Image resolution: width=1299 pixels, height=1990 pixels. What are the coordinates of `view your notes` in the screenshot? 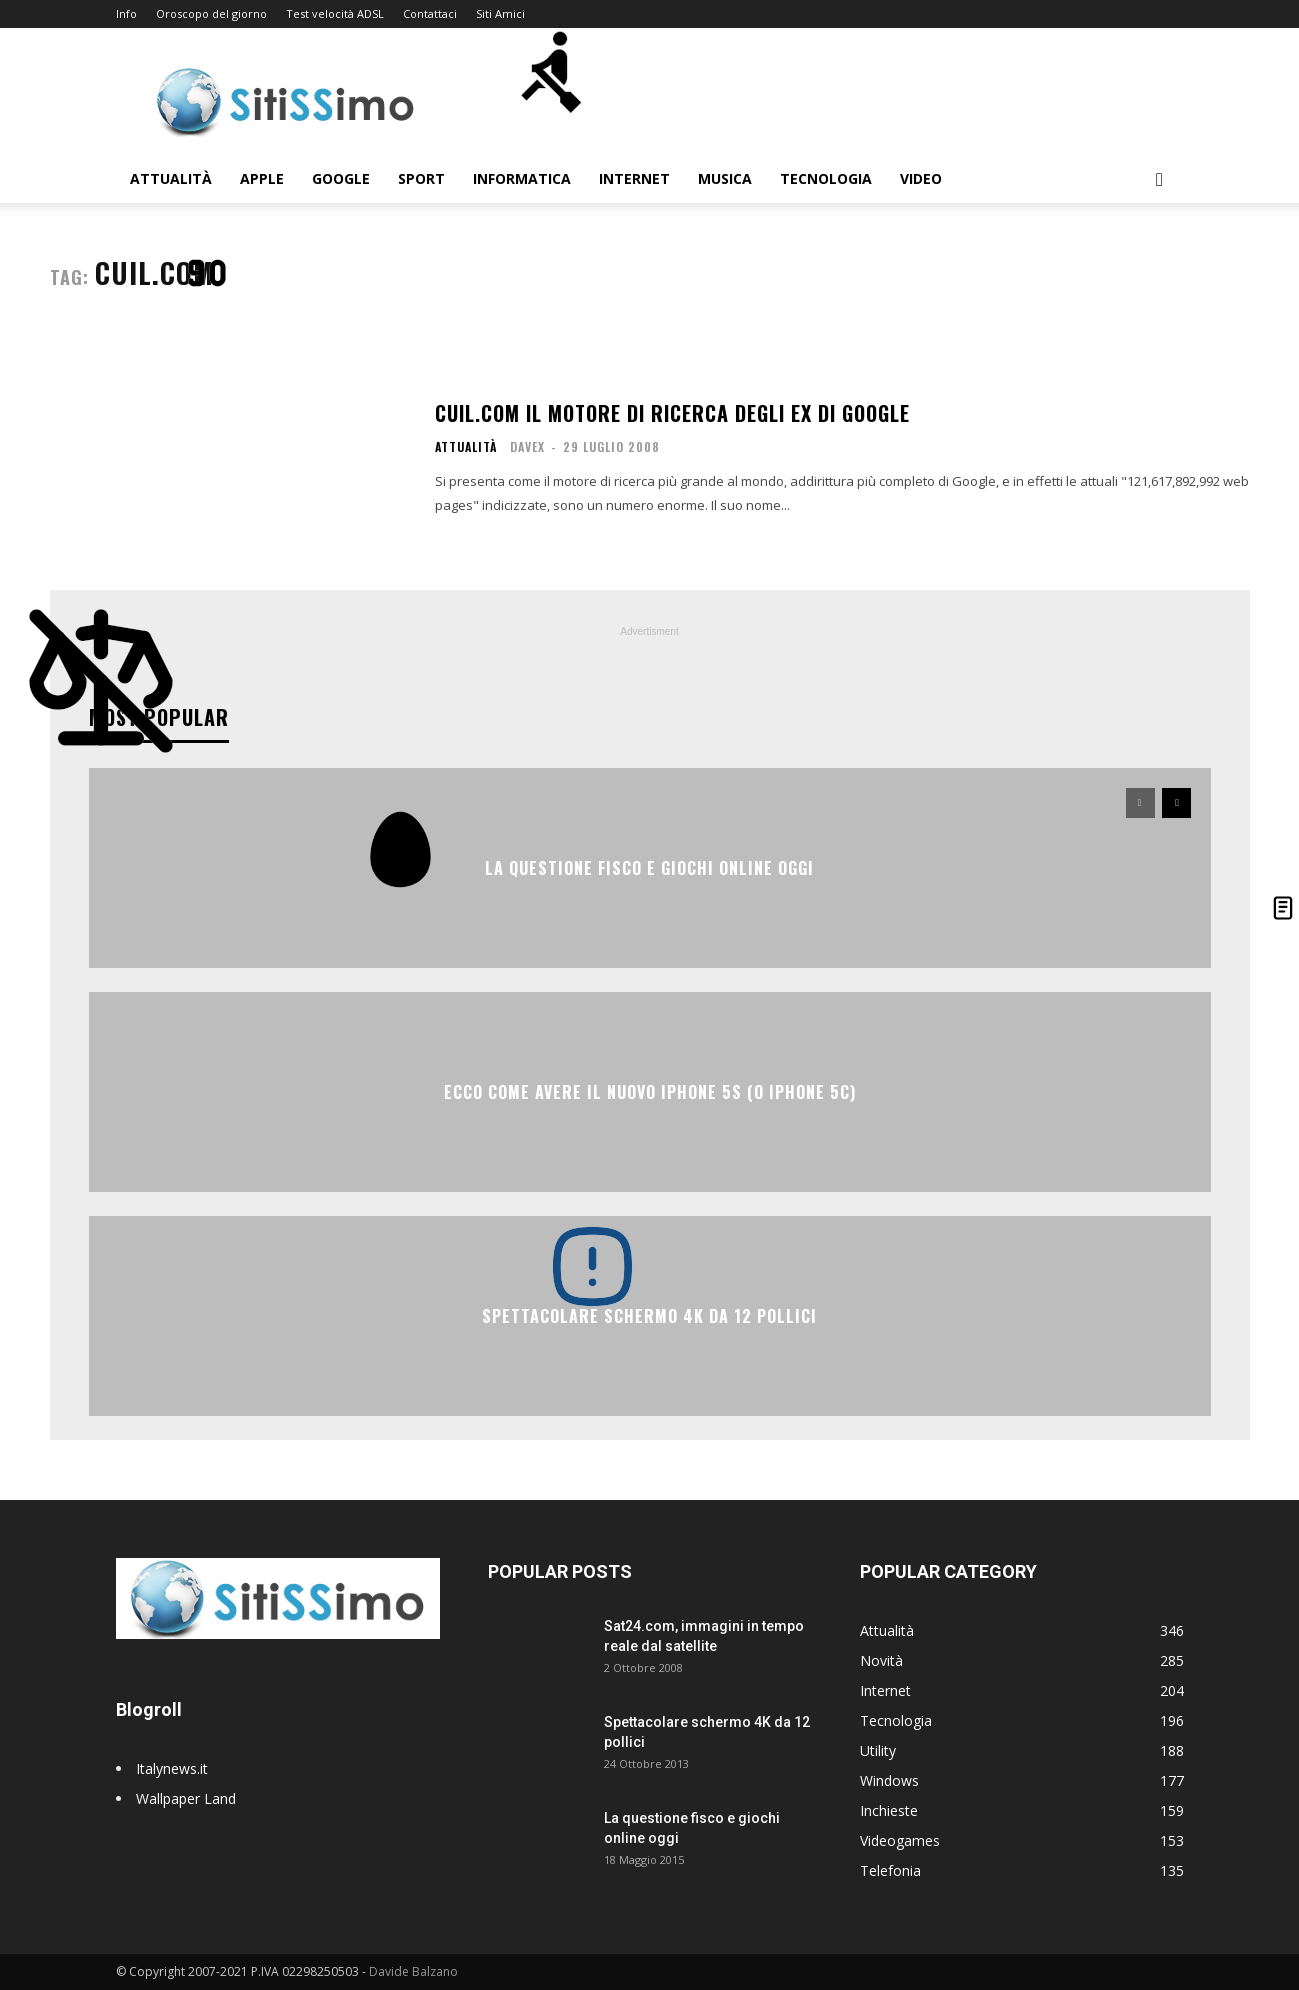 It's located at (1283, 908).